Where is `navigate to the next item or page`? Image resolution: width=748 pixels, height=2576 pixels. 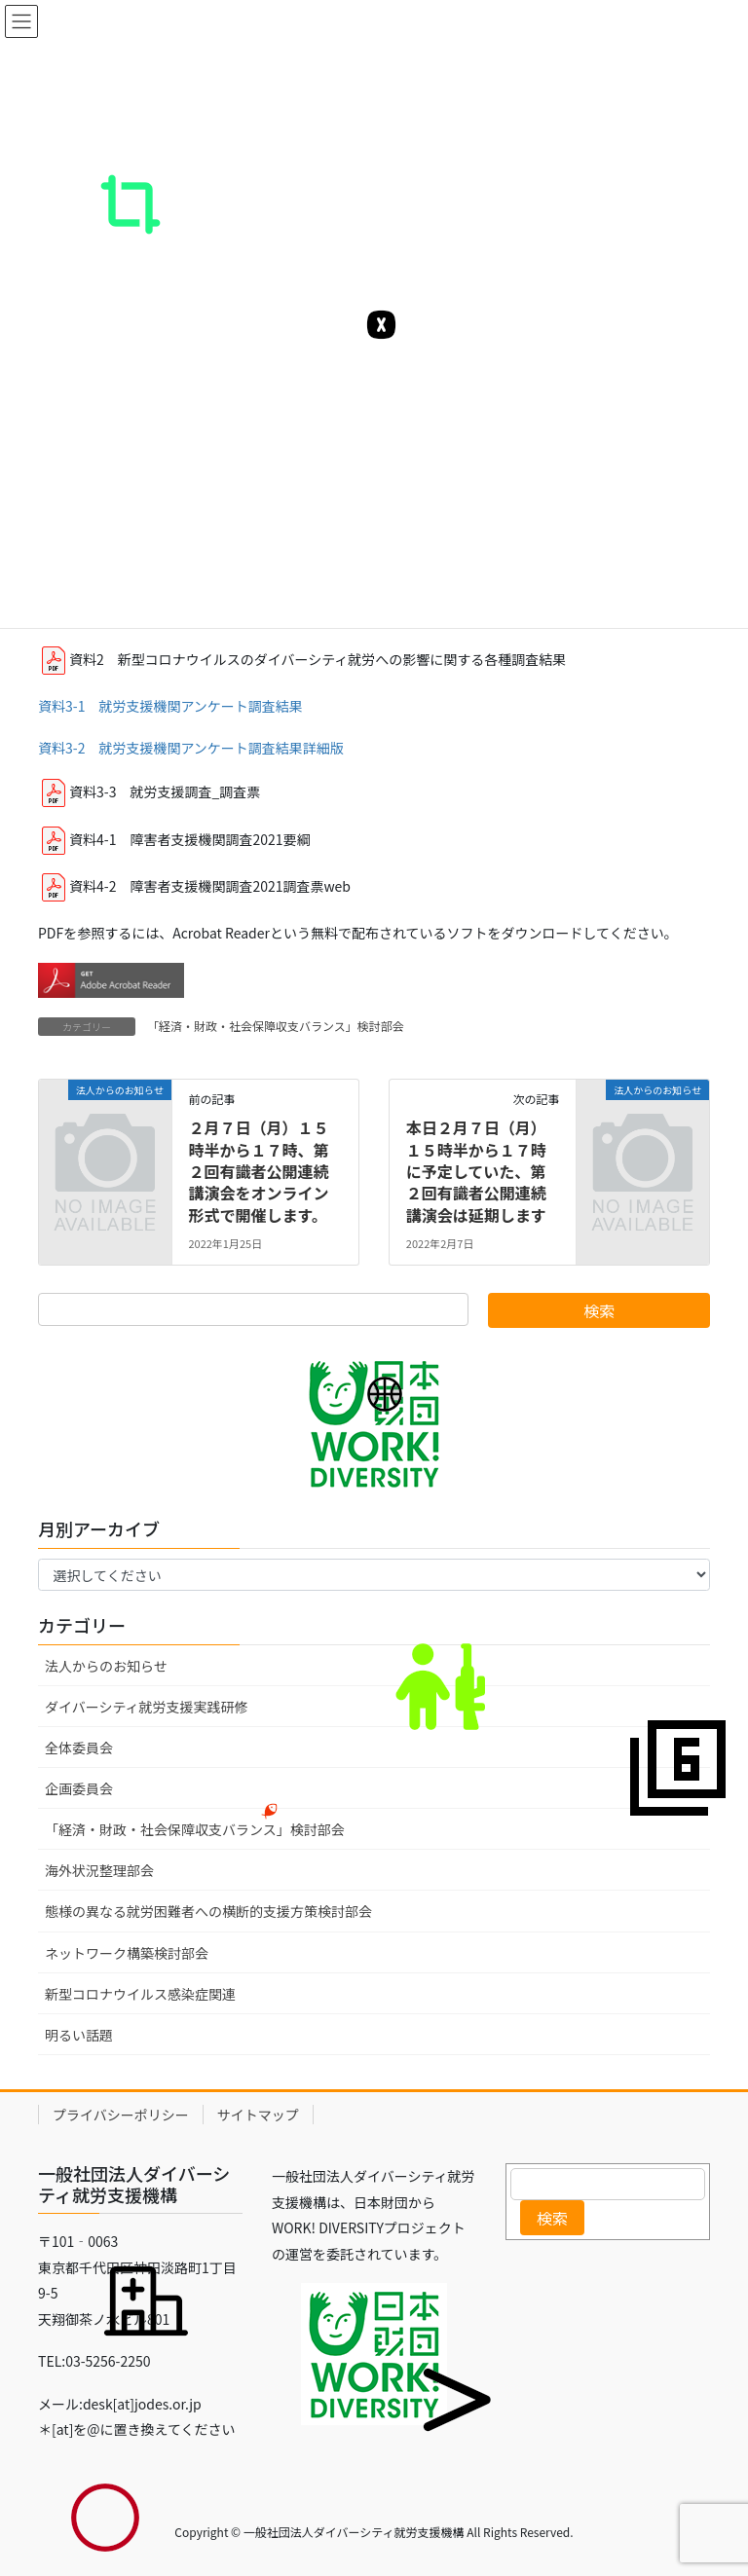
navigate to the next item or page is located at coordinates (455, 2400).